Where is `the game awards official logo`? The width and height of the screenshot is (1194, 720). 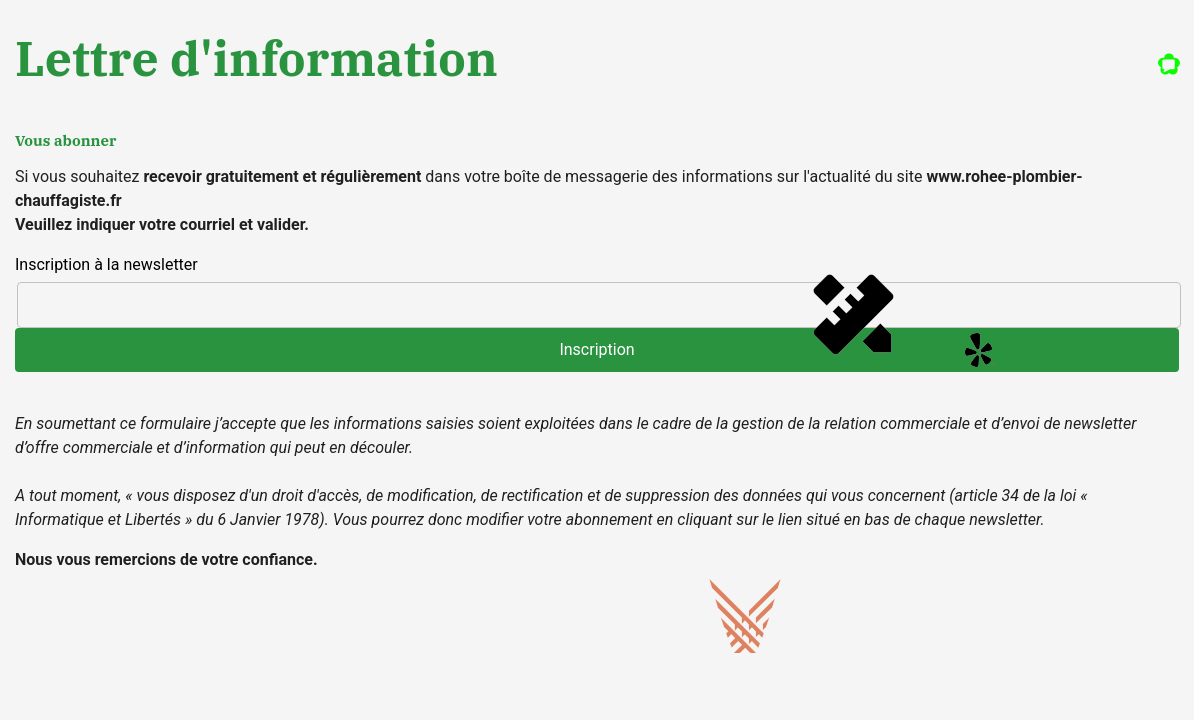 the game awards official logo is located at coordinates (745, 616).